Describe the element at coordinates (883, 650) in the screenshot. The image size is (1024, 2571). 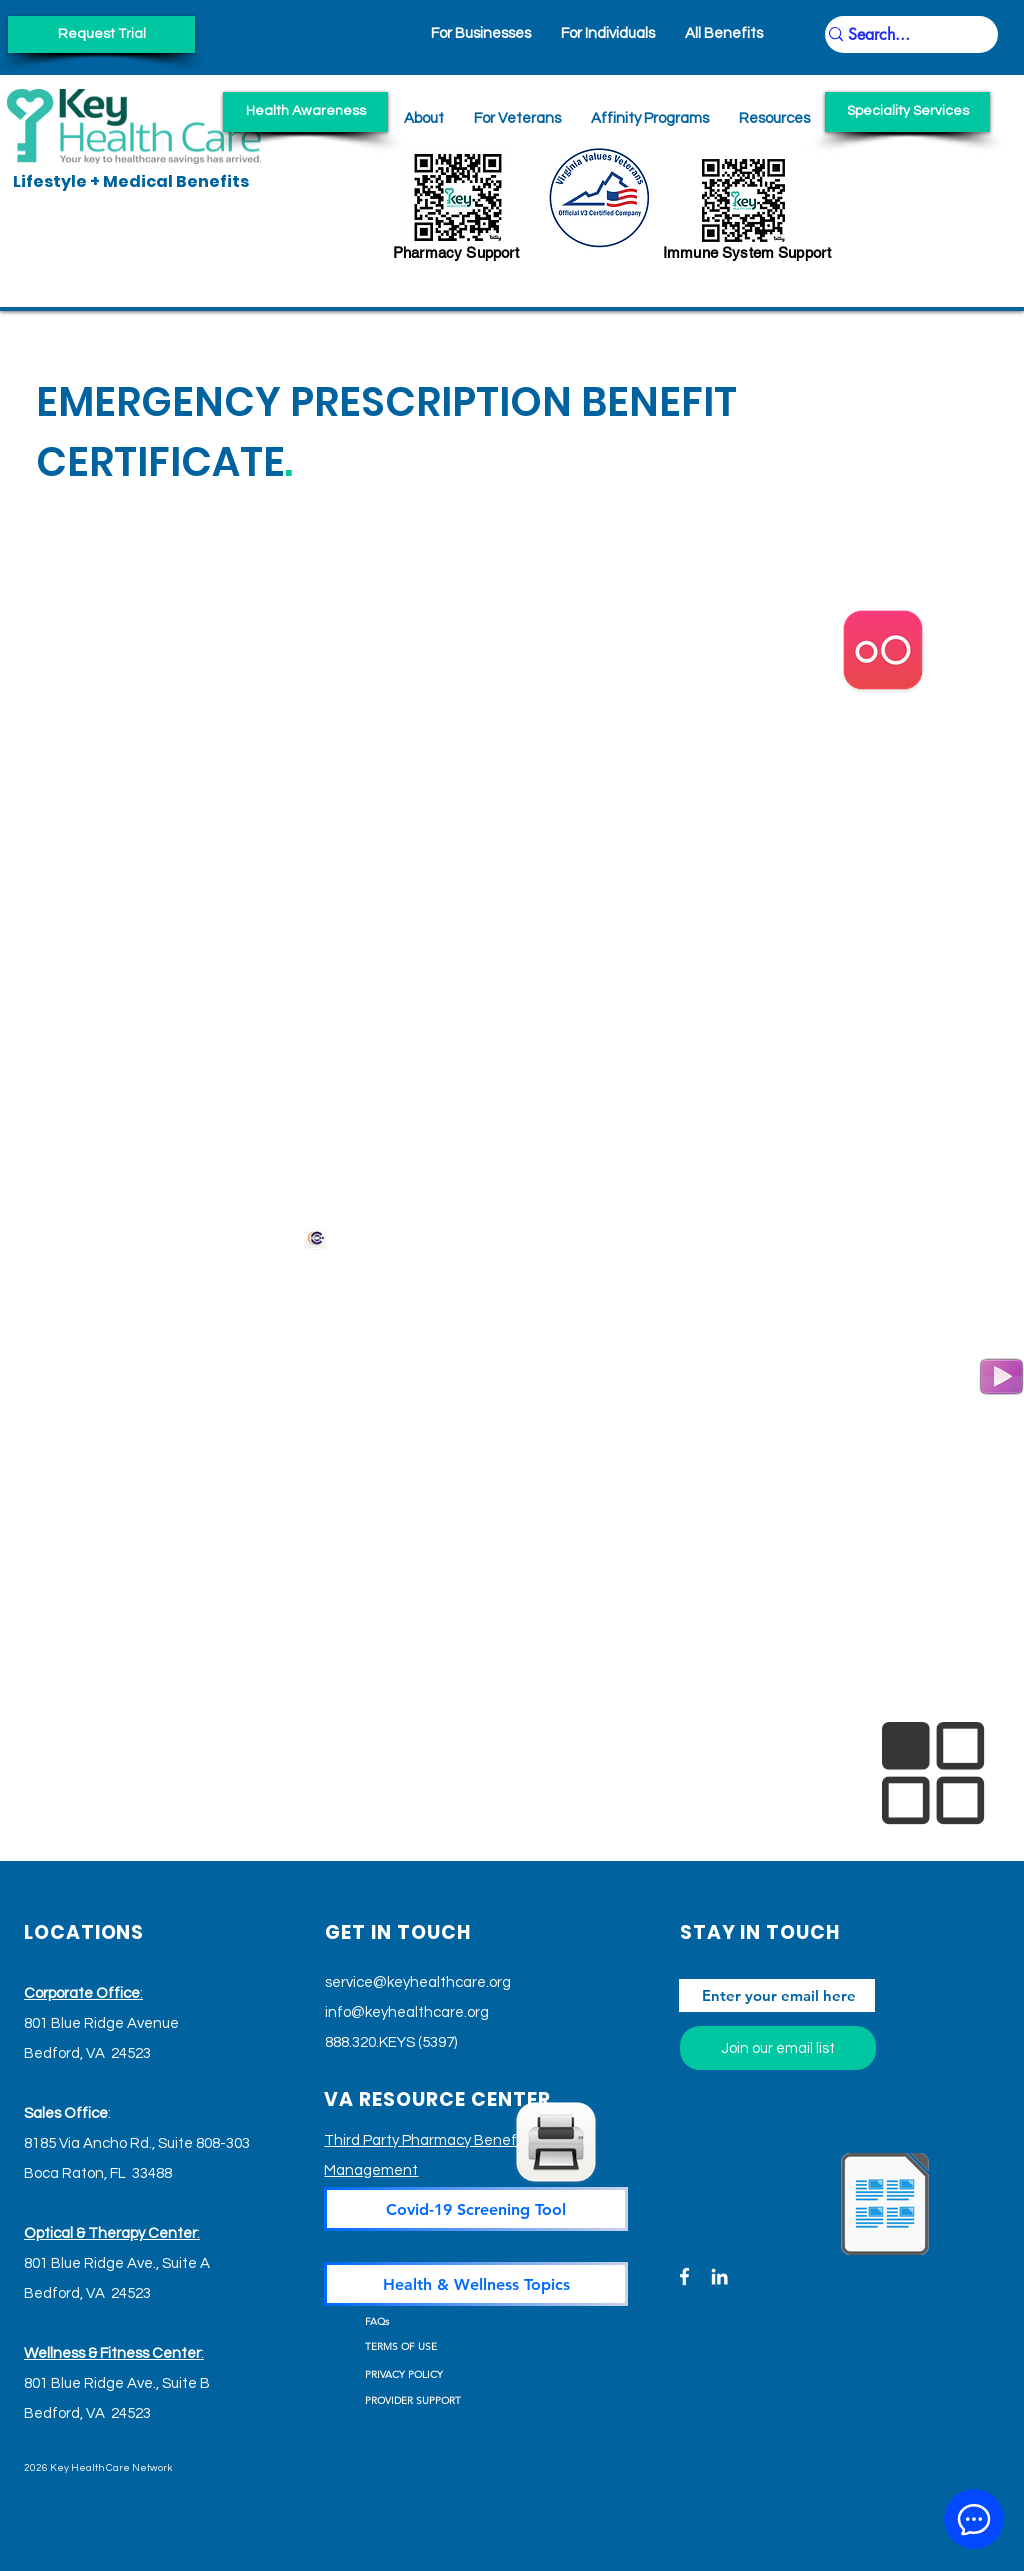
I see `launch genymotion android emulator` at that location.